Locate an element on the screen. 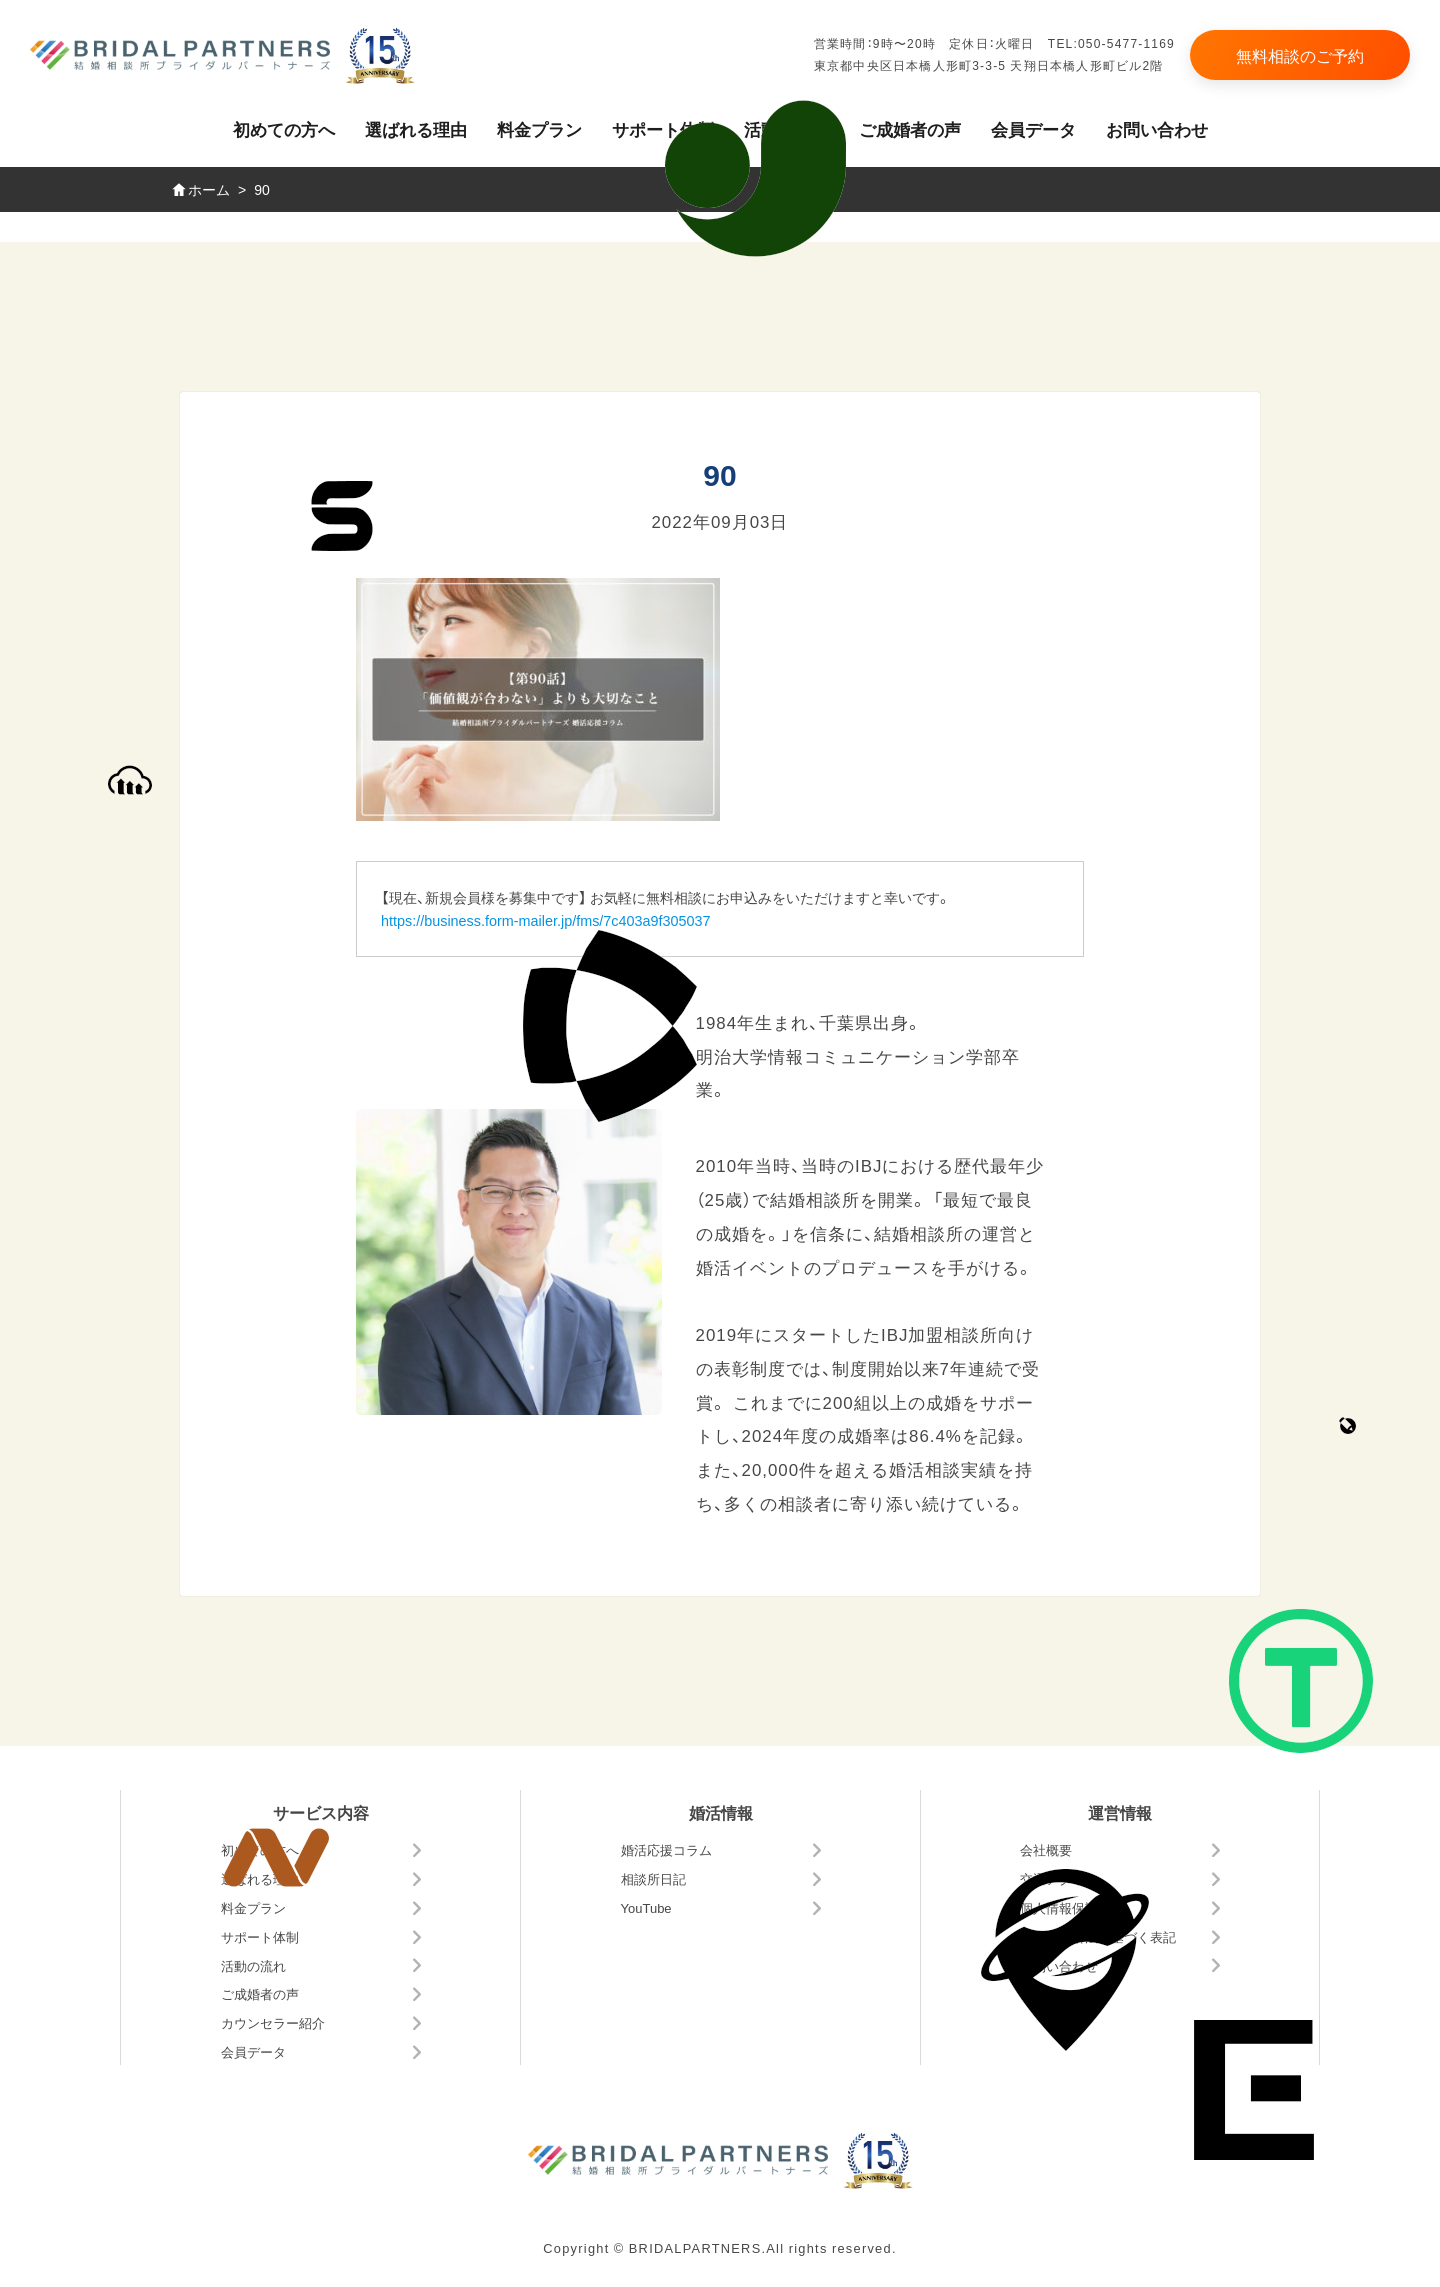 This screenshot has height=2287, width=1440. Clarivate company logo is located at coordinates (610, 1026).